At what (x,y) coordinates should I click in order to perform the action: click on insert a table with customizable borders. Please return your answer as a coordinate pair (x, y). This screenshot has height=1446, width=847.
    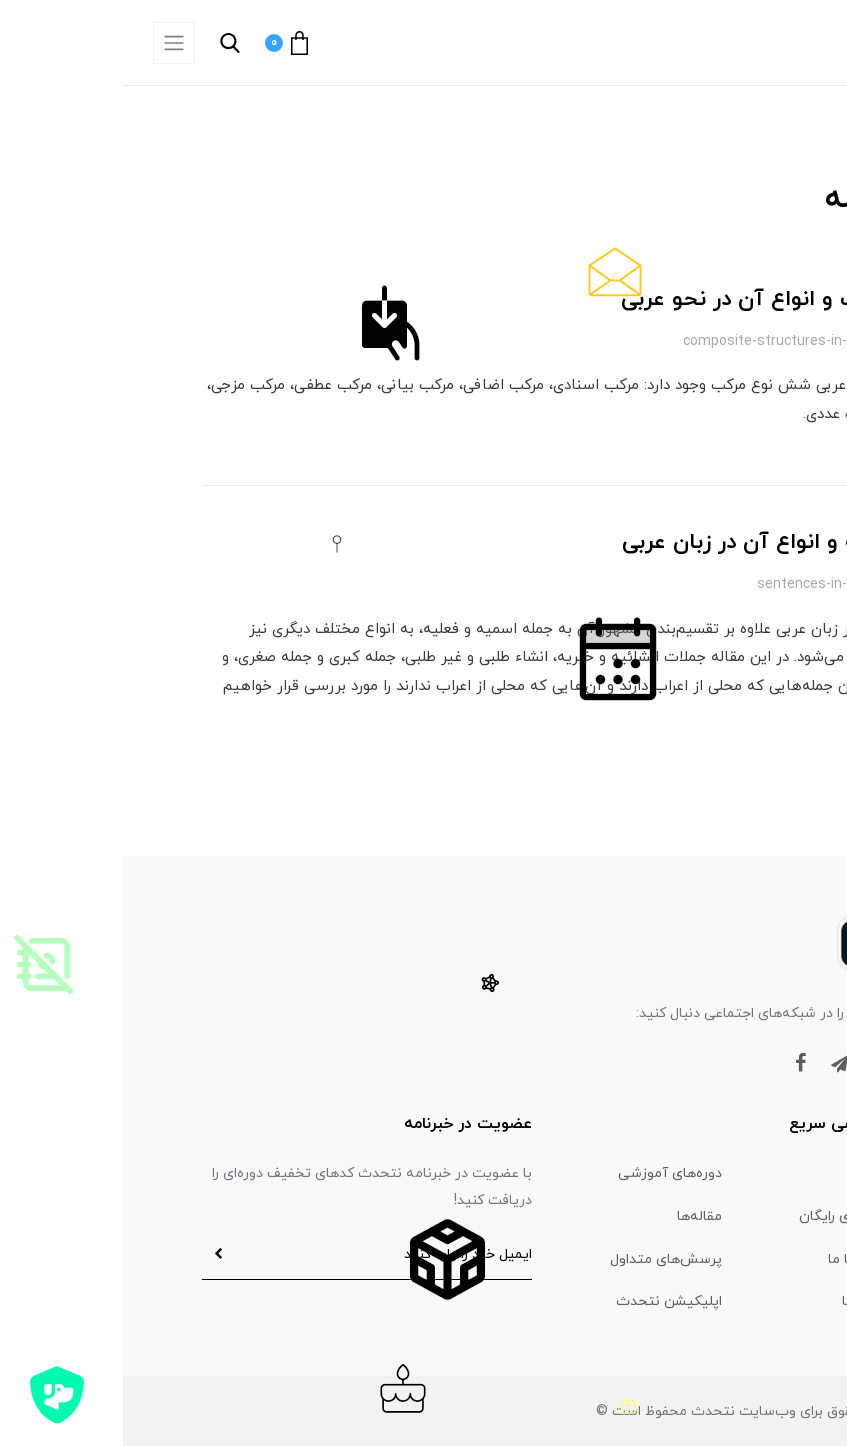
    Looking at the image, I should click on (628, 1406).